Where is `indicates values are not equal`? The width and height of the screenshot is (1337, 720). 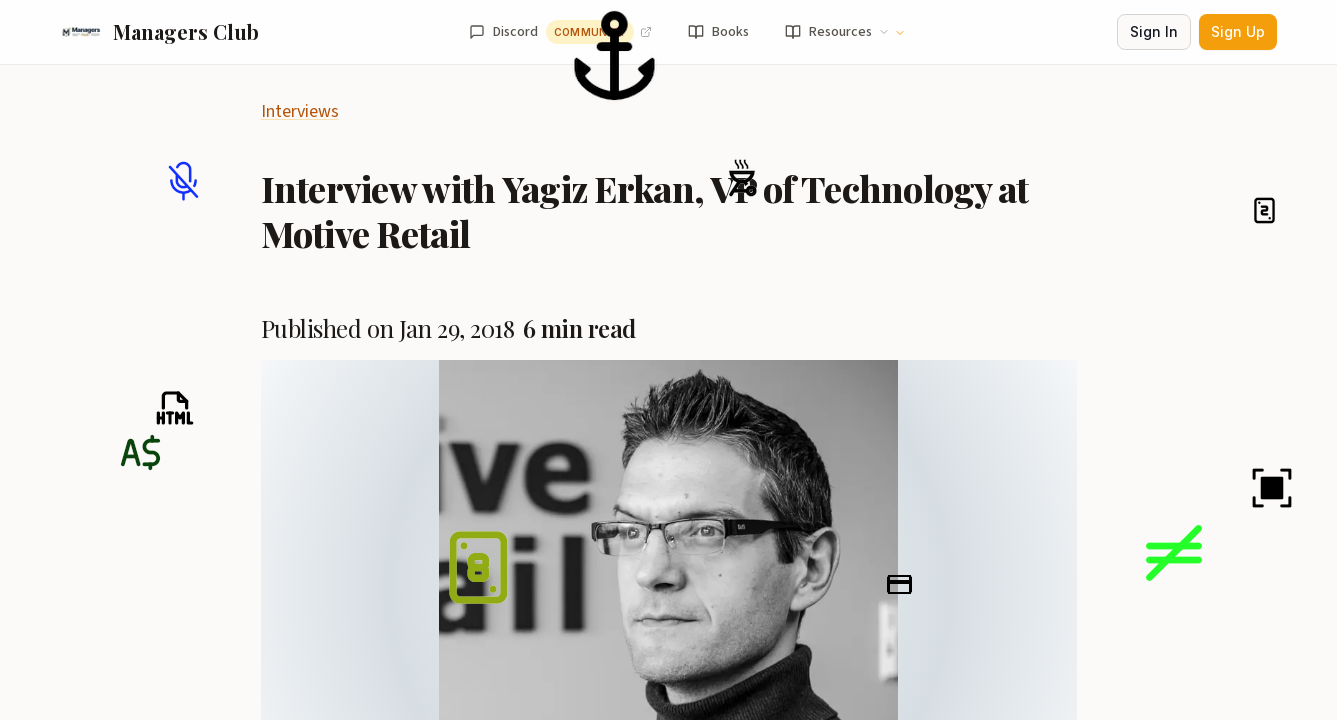
indicates values are not equal is located at coordinates (1174, 553).